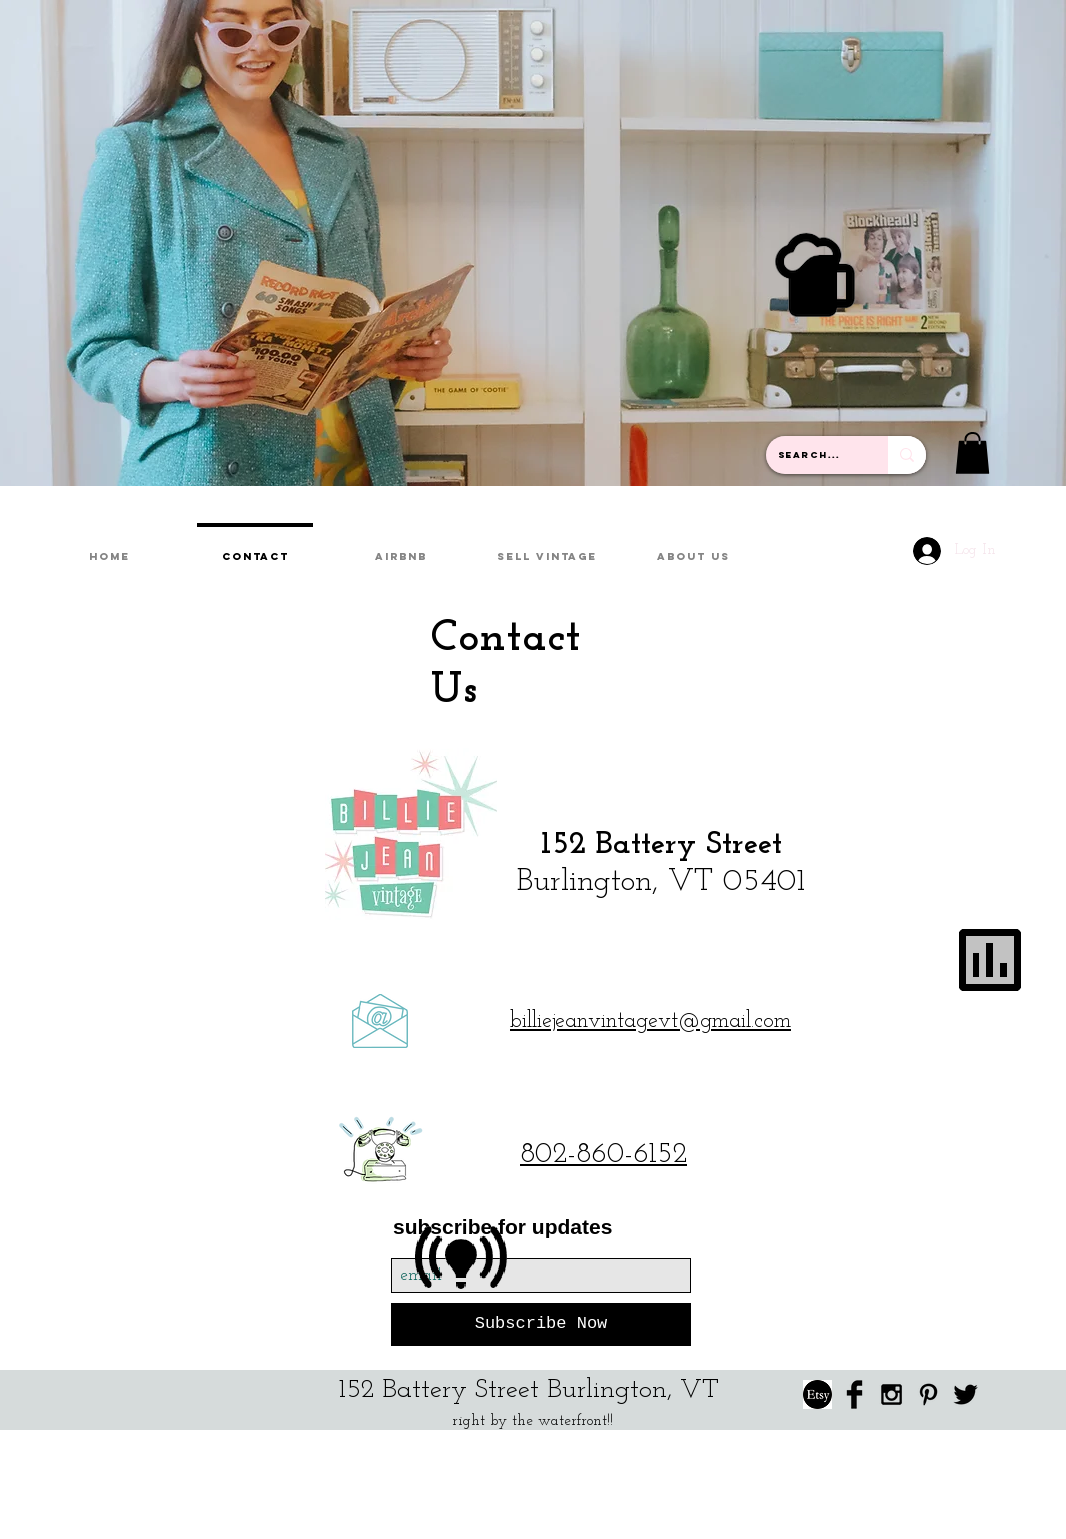  I want to click on find nearby bars or pubs, so click(815, 277).